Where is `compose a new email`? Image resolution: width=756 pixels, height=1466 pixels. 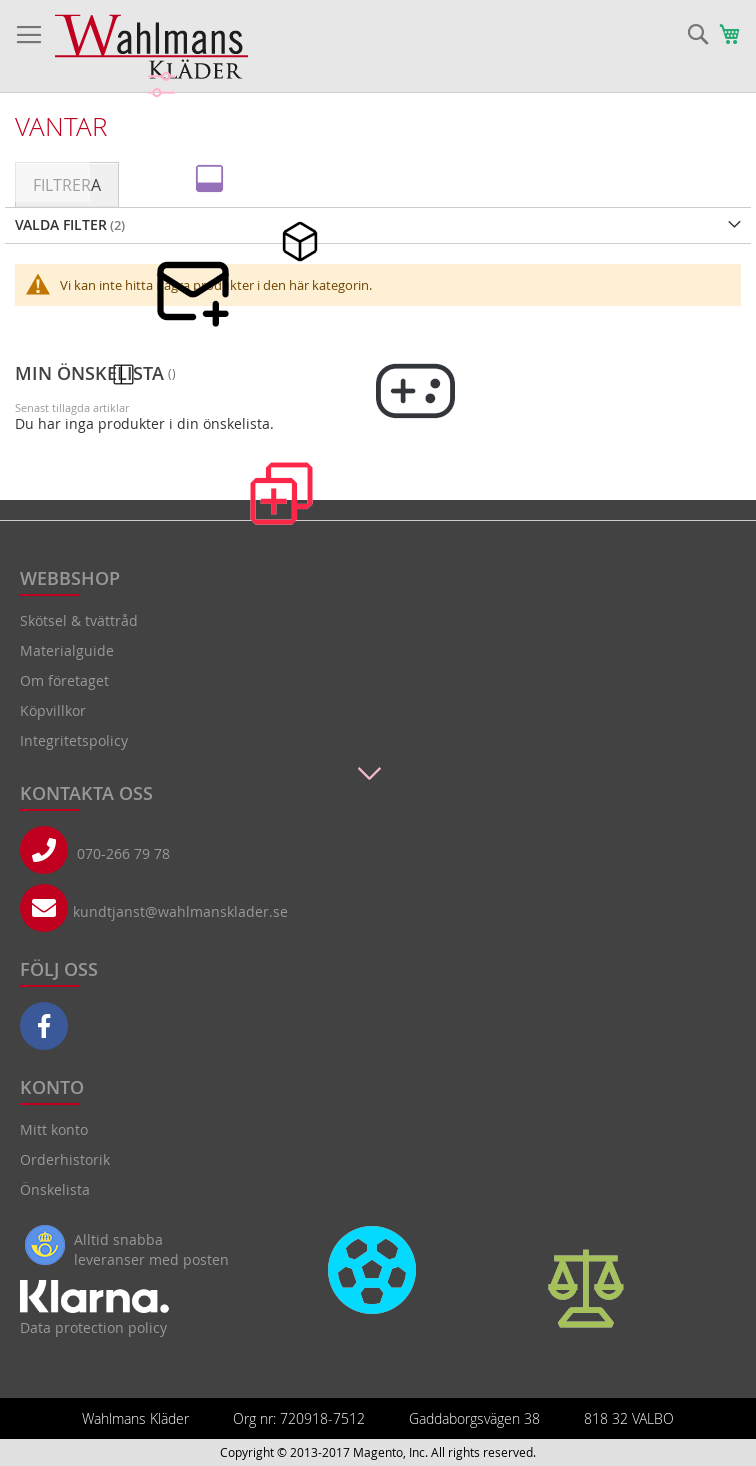
compose a new email is located at coordinates (193, 291).